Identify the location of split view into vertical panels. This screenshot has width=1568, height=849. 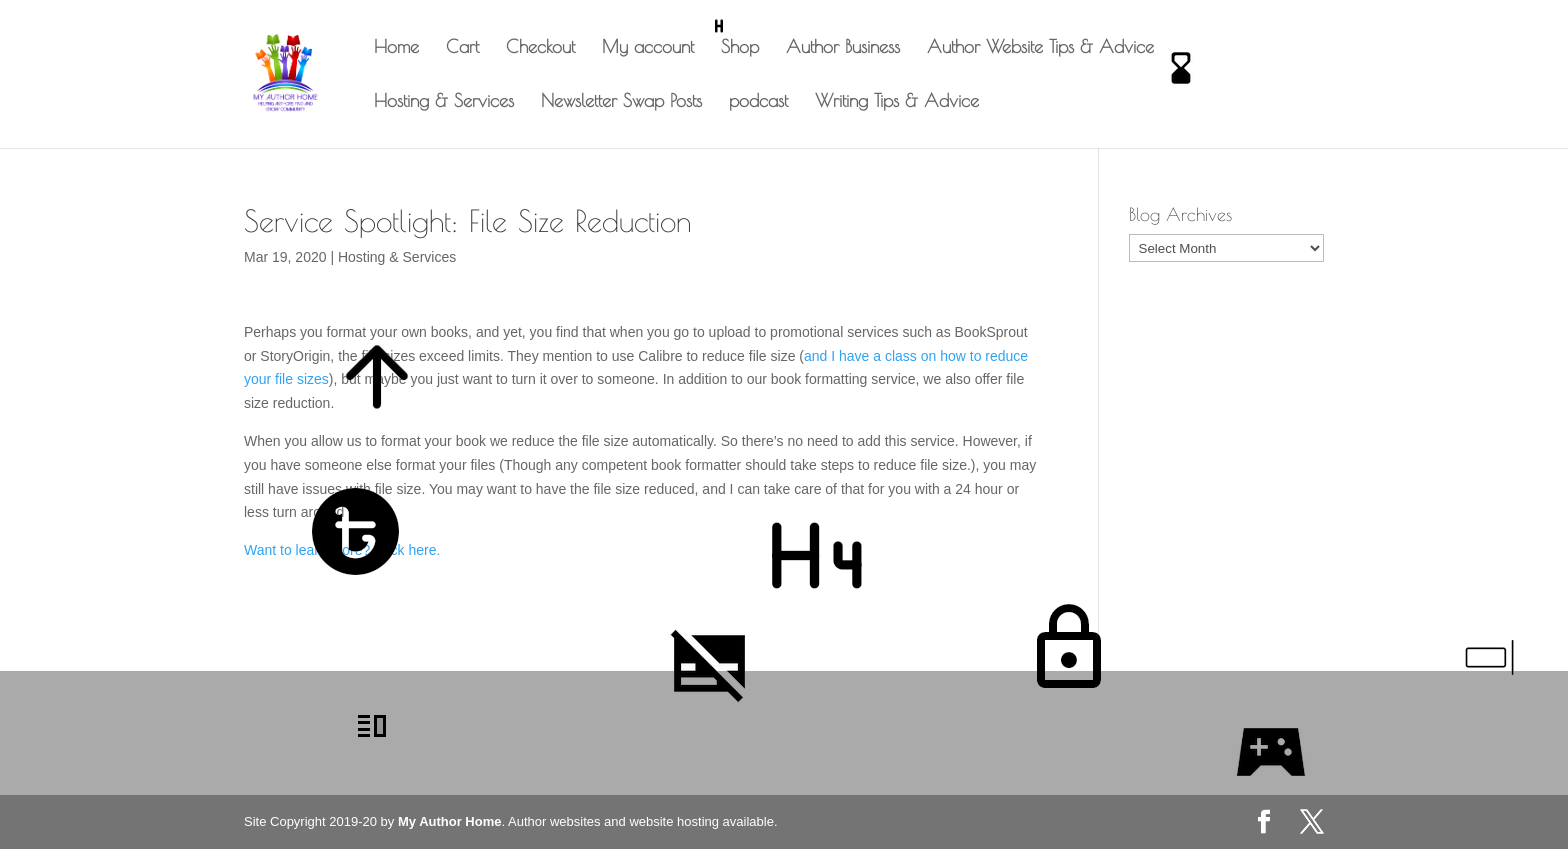
(372, 726).